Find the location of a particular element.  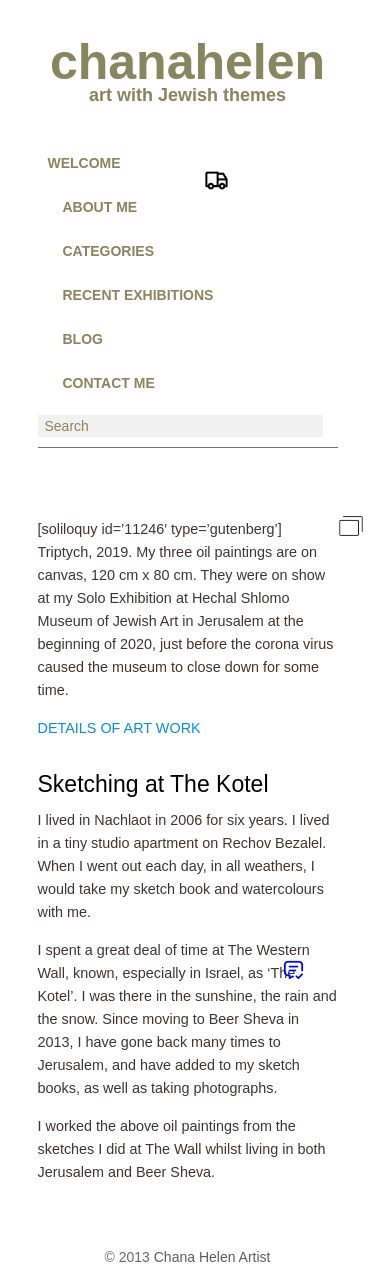

view stacked cards or layers is located at coordinates (351, 526).